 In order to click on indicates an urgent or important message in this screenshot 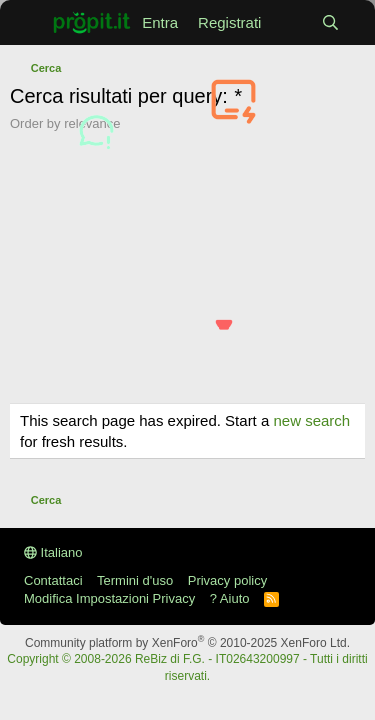, I will do `click(96, 130)`.